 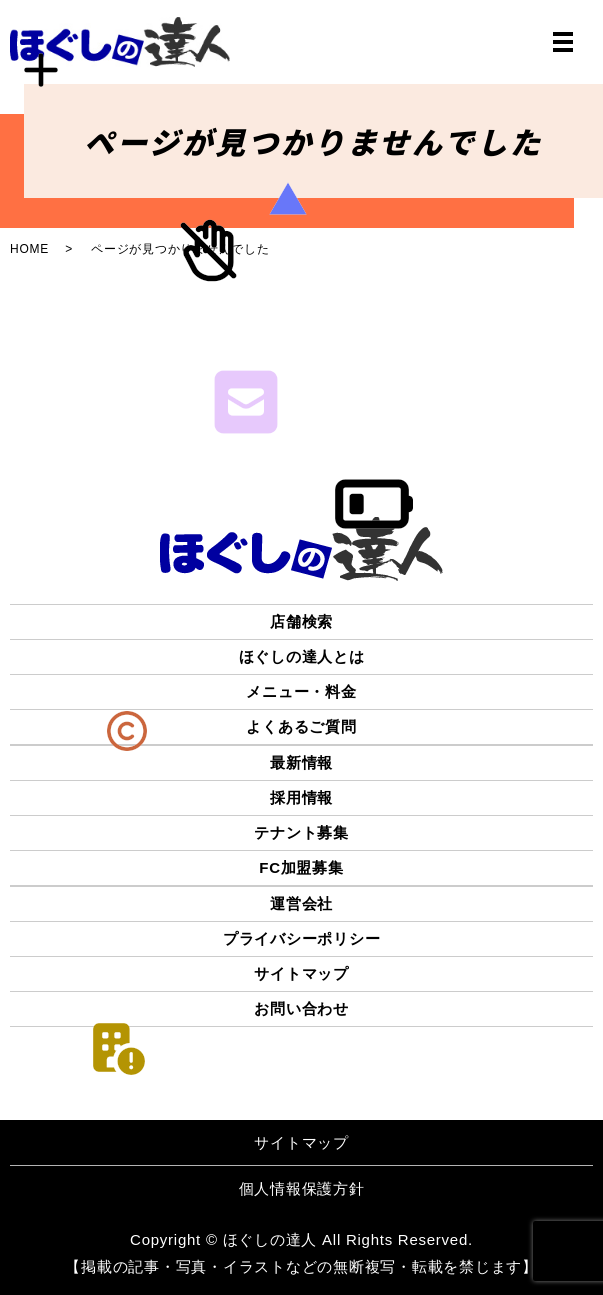 I want to click on disable touch or gesture controls, so click(x=208, y=250).